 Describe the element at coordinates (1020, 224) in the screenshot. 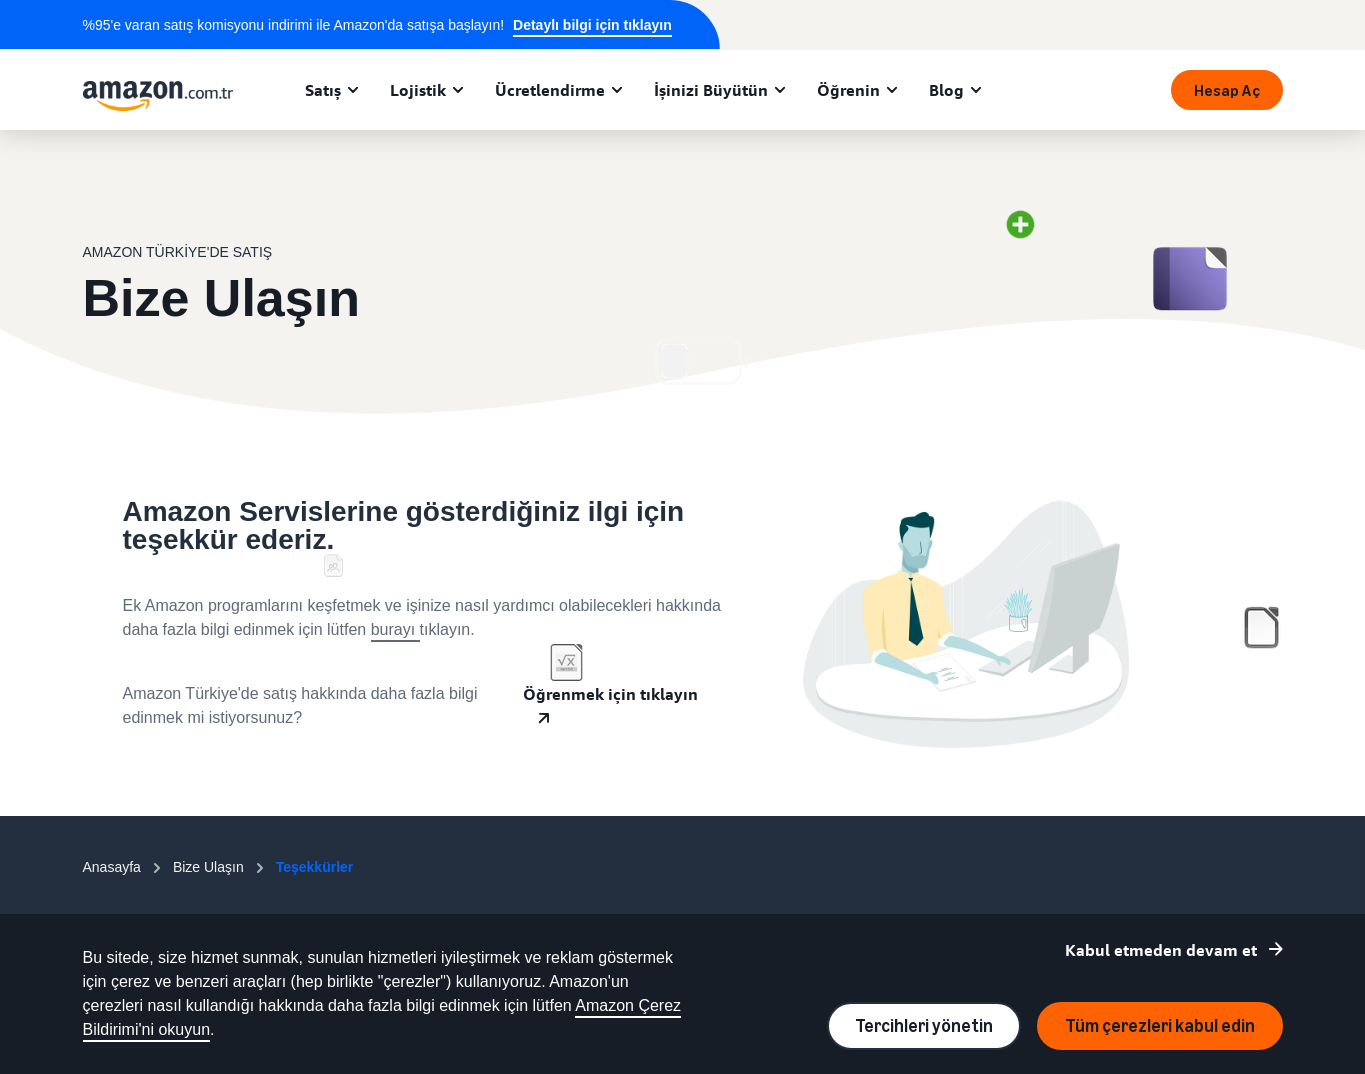

I see `add a new item to the list` at that location.